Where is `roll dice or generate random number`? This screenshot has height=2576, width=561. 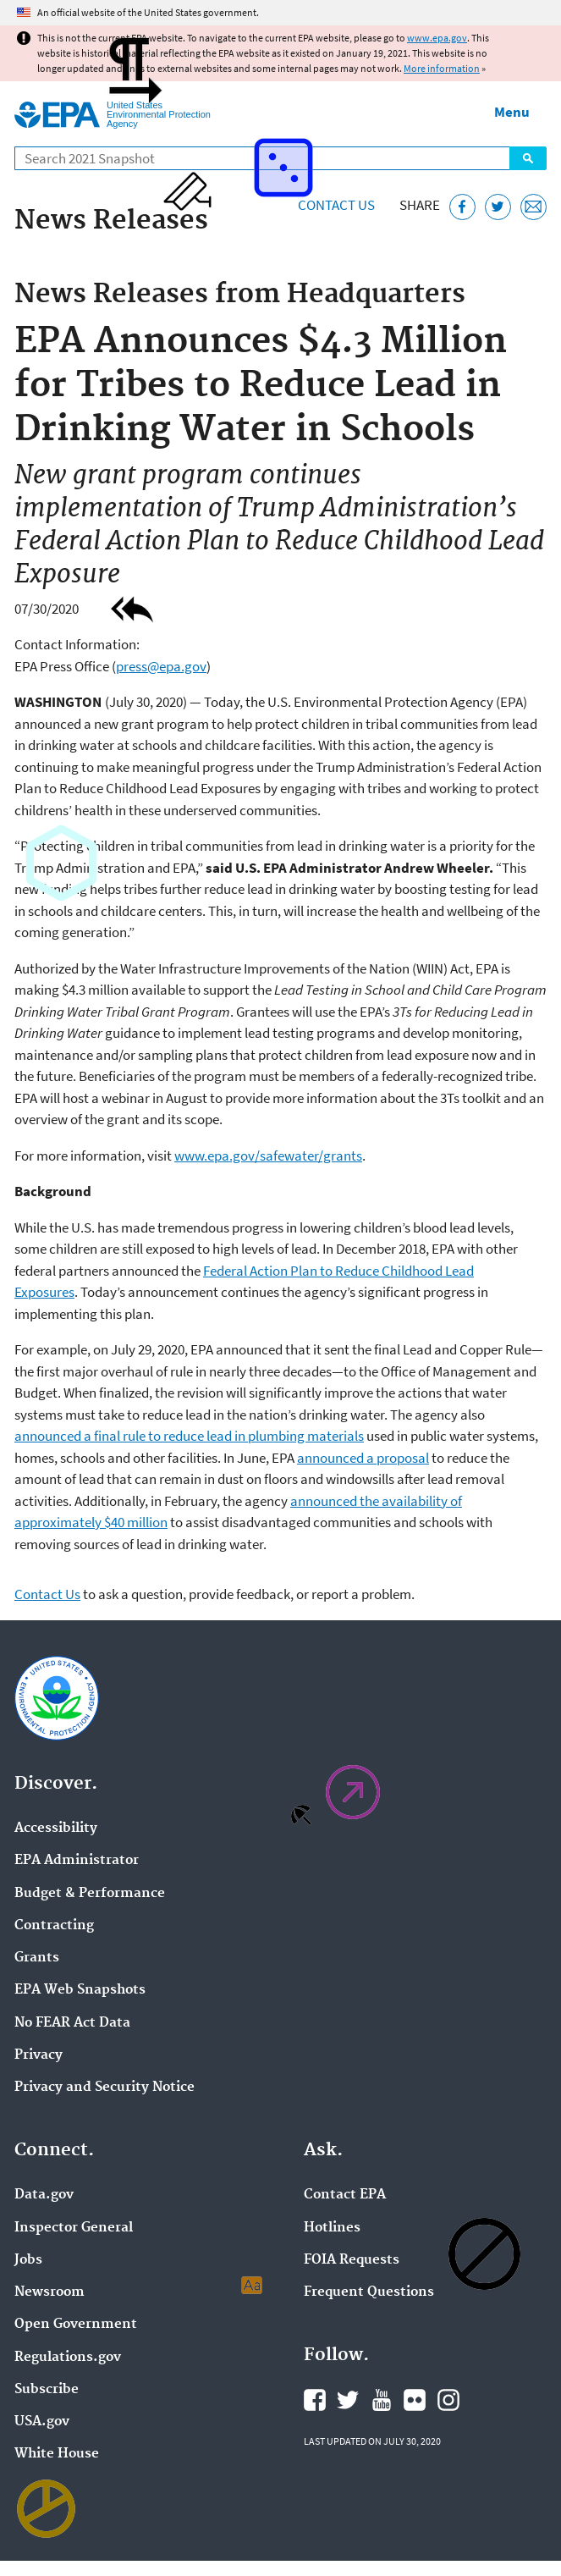
roll dice or generate random number is located at coordinates (283, 168).